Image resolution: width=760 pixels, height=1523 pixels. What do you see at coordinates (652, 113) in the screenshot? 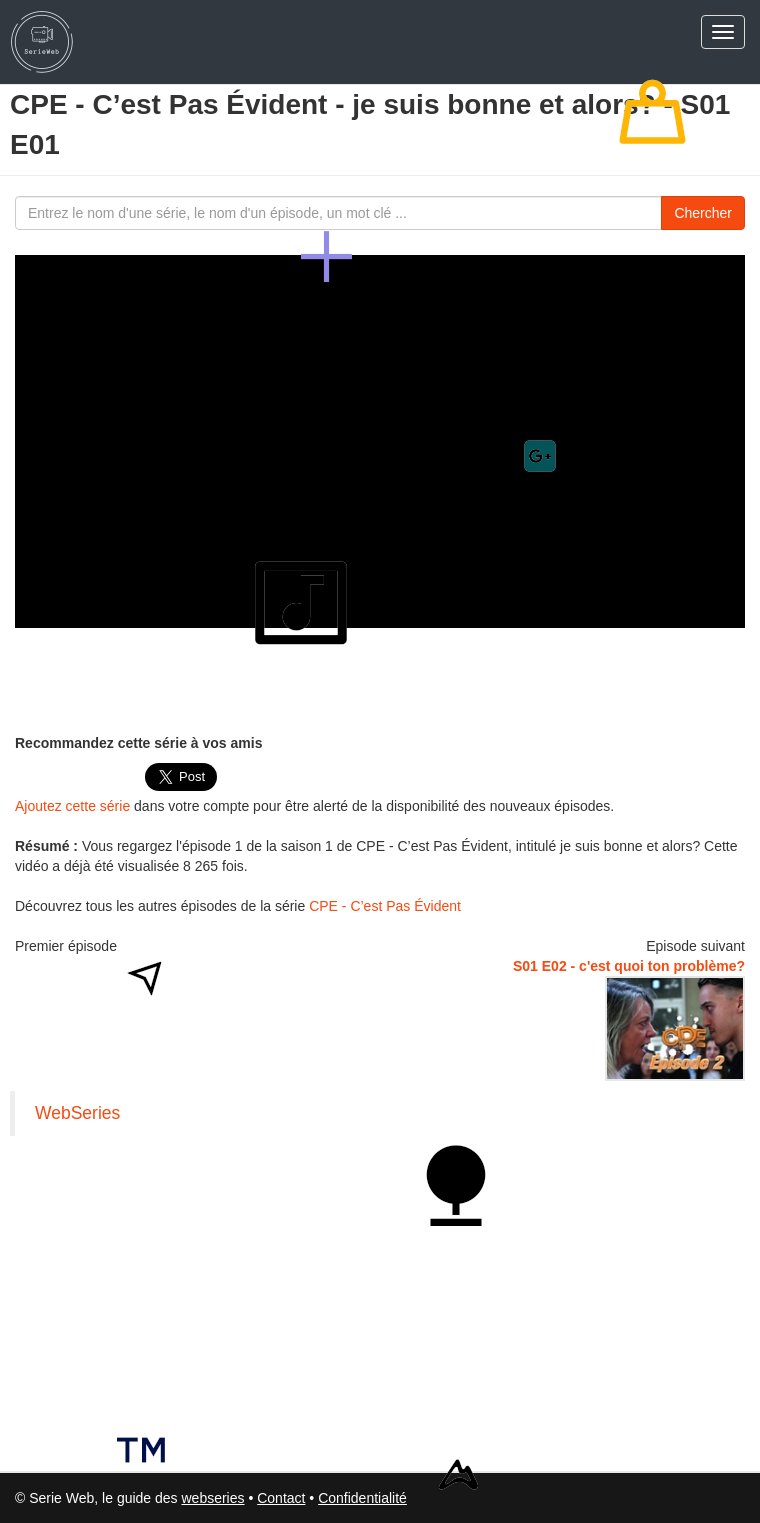
I see `view item weight or mass` at bounding box center [652, 113].